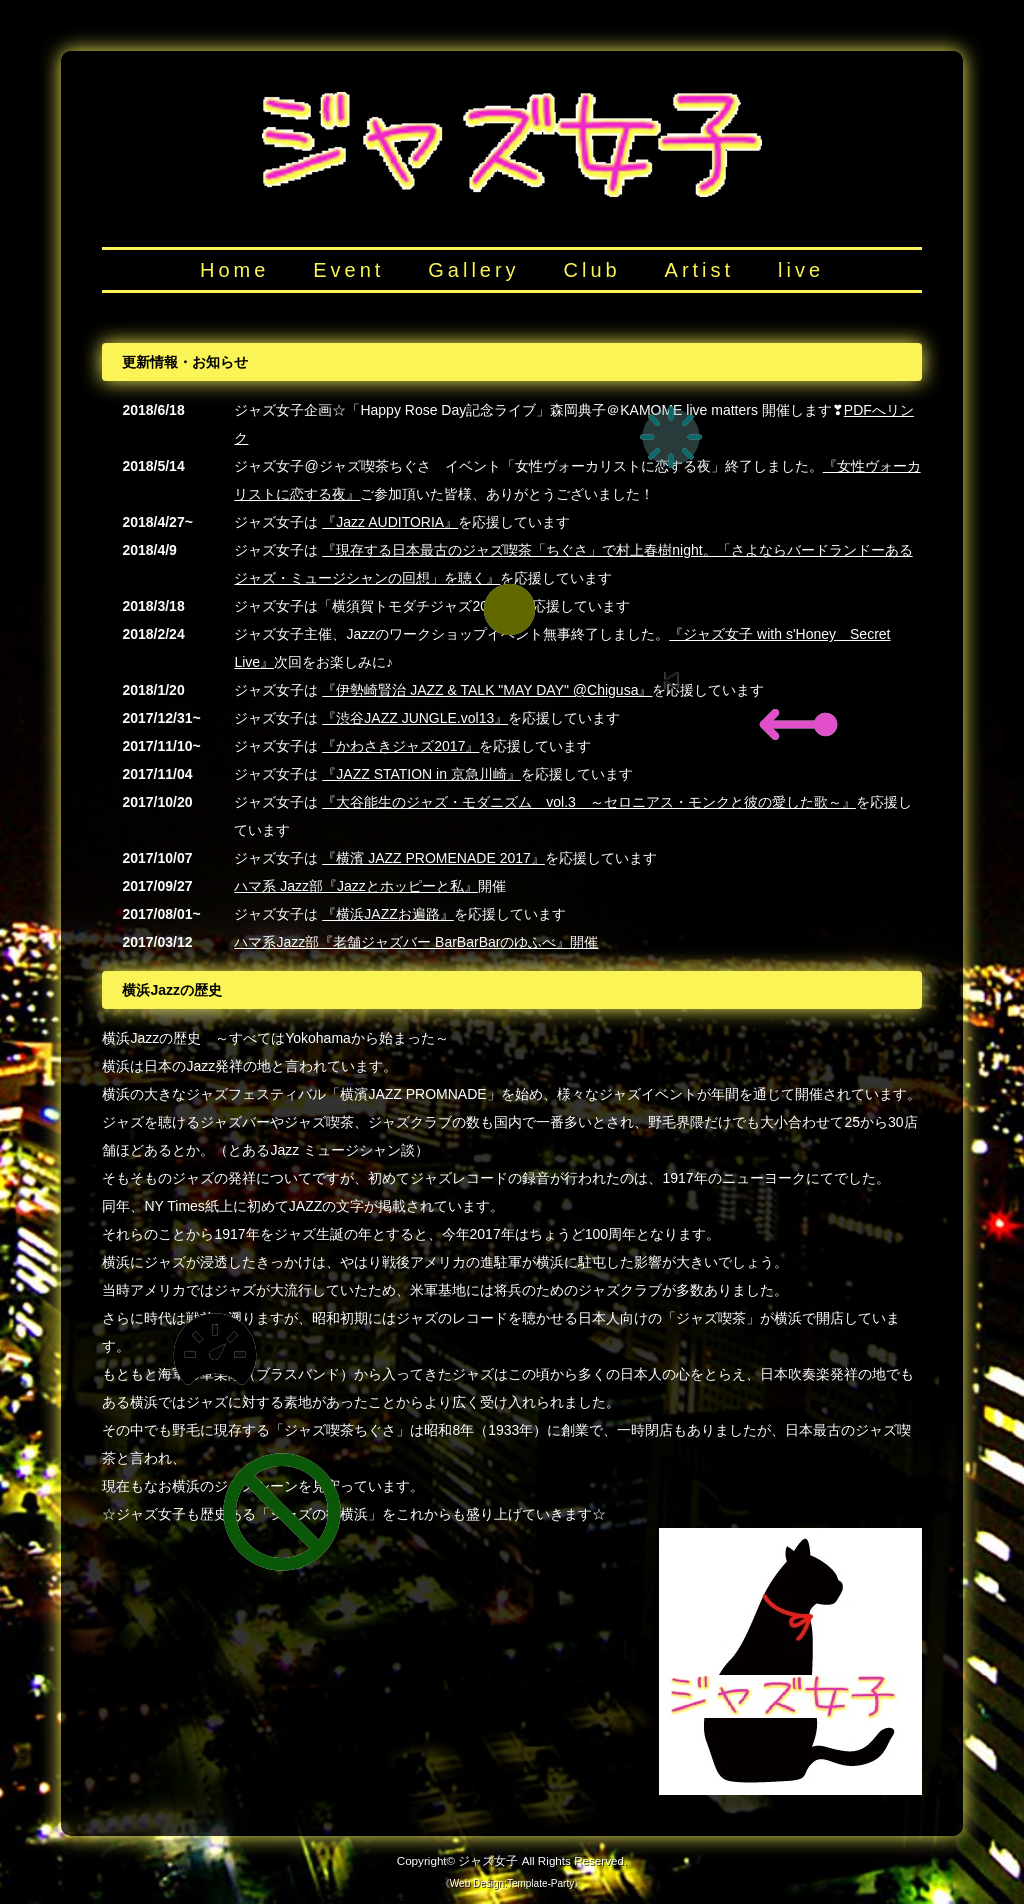 The image size is (1024, 1904). I want to click on indicates content is loading, so click(671, 437).